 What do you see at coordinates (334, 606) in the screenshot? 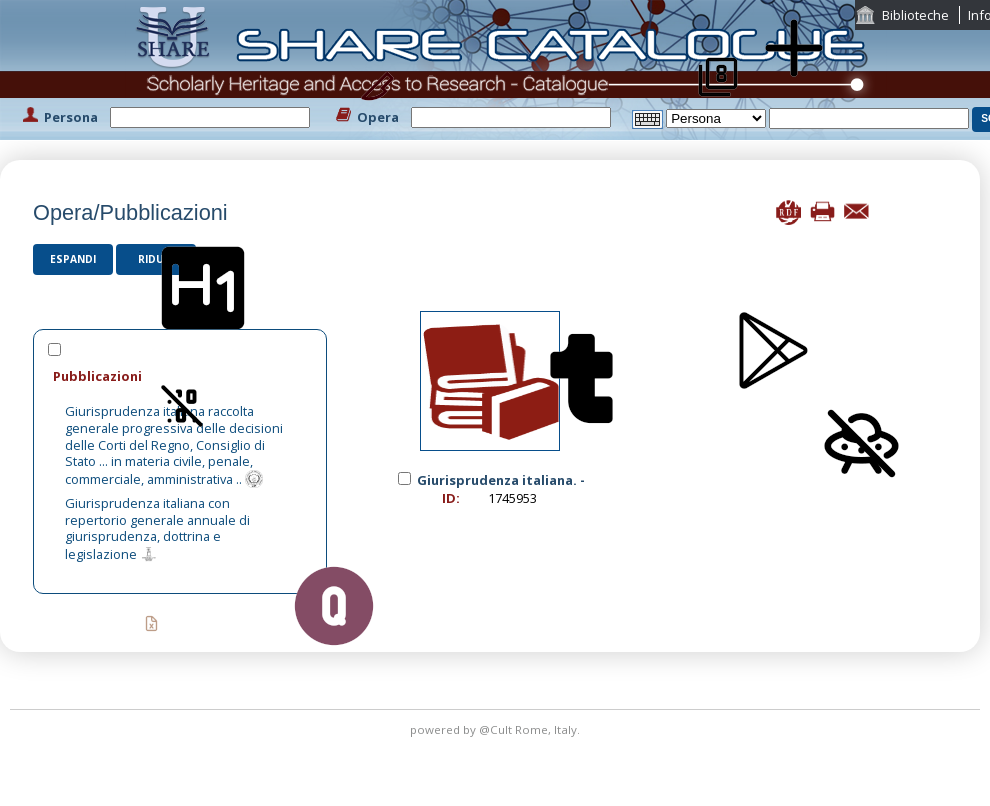
I see `indicates a "Q" category or label` at bounding box center [334, 606].